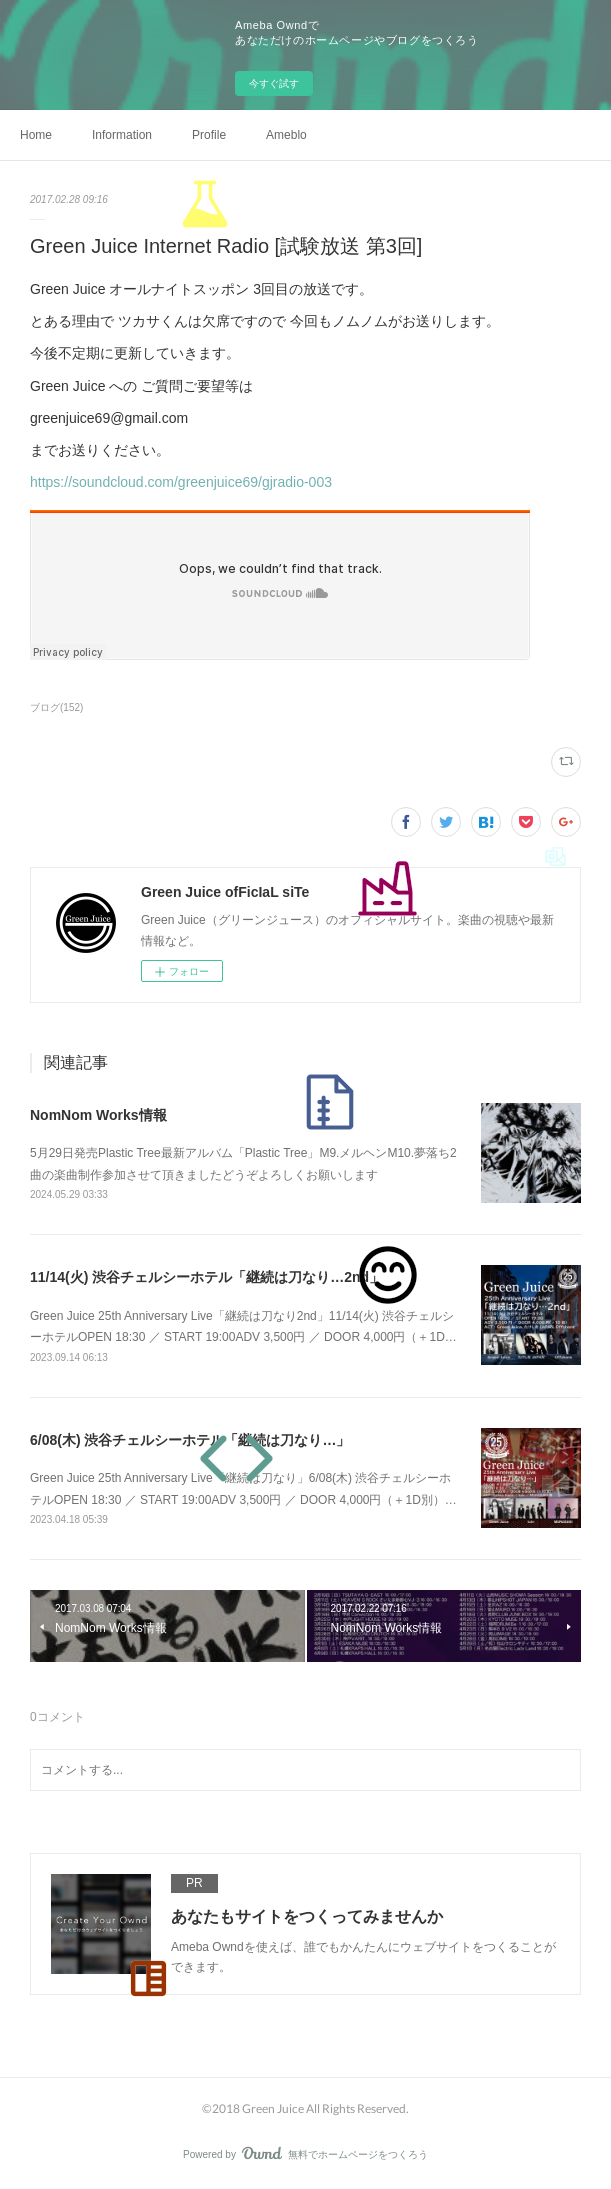 The height and width of the screenshot is (2189, 611). Describe the element at coordinates (330, 1102) in the screenshot. I see `access compressed or archived files` at that location.